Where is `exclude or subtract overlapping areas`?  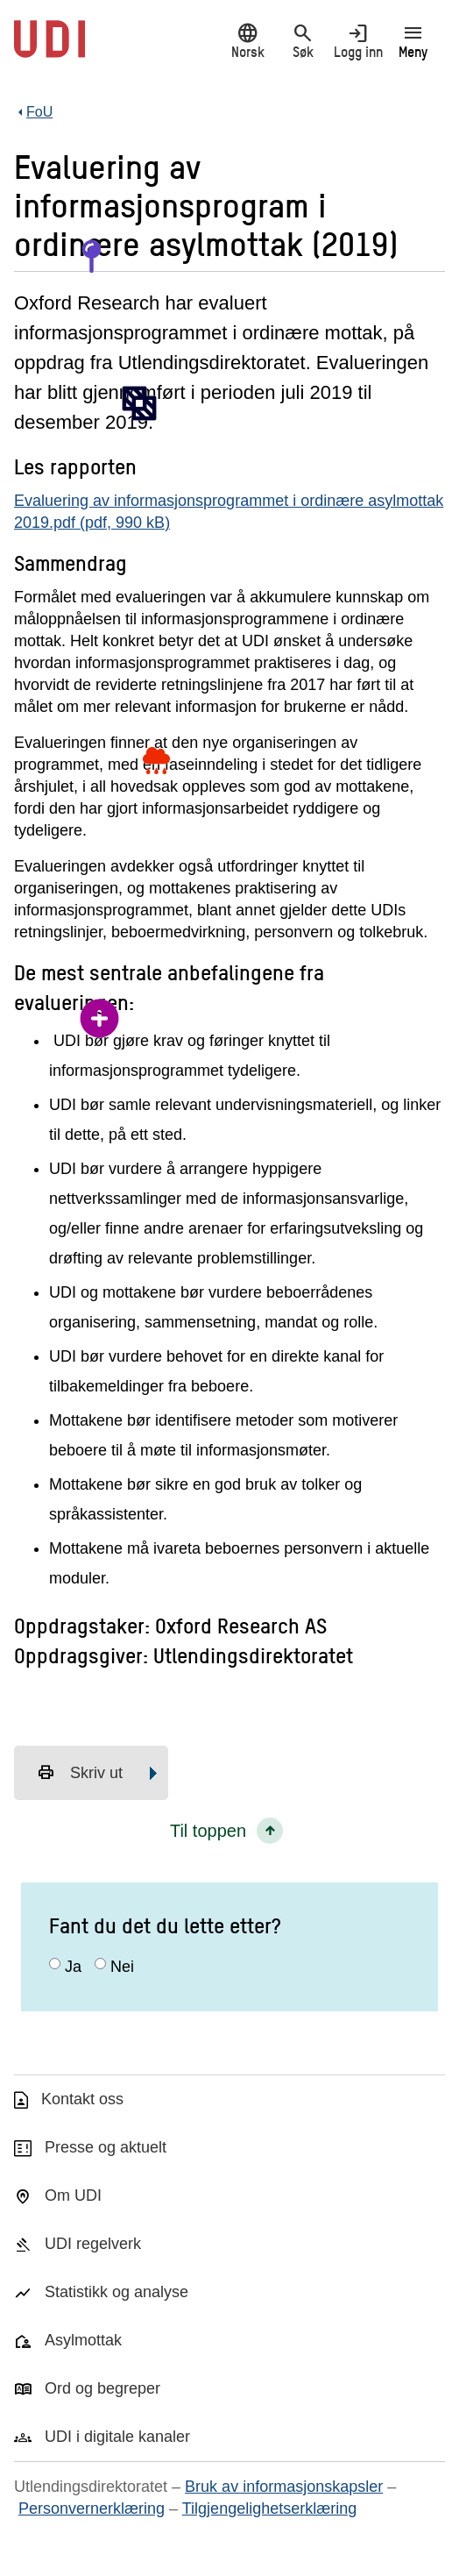
exclude or subtract overlapping areas is located at coordinates (139, 403).